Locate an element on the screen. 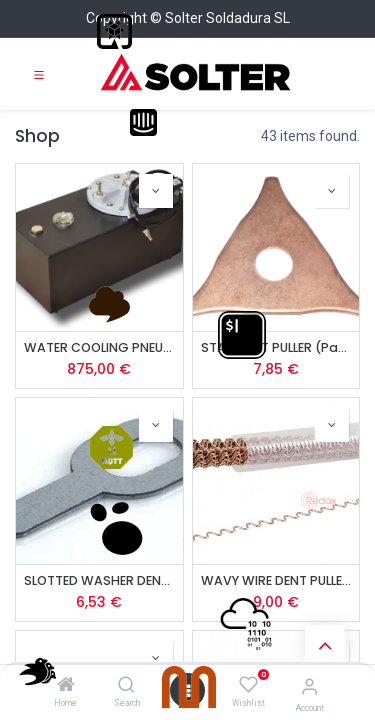  redox healthcare data platform logo is located at coordinates (318, 500).